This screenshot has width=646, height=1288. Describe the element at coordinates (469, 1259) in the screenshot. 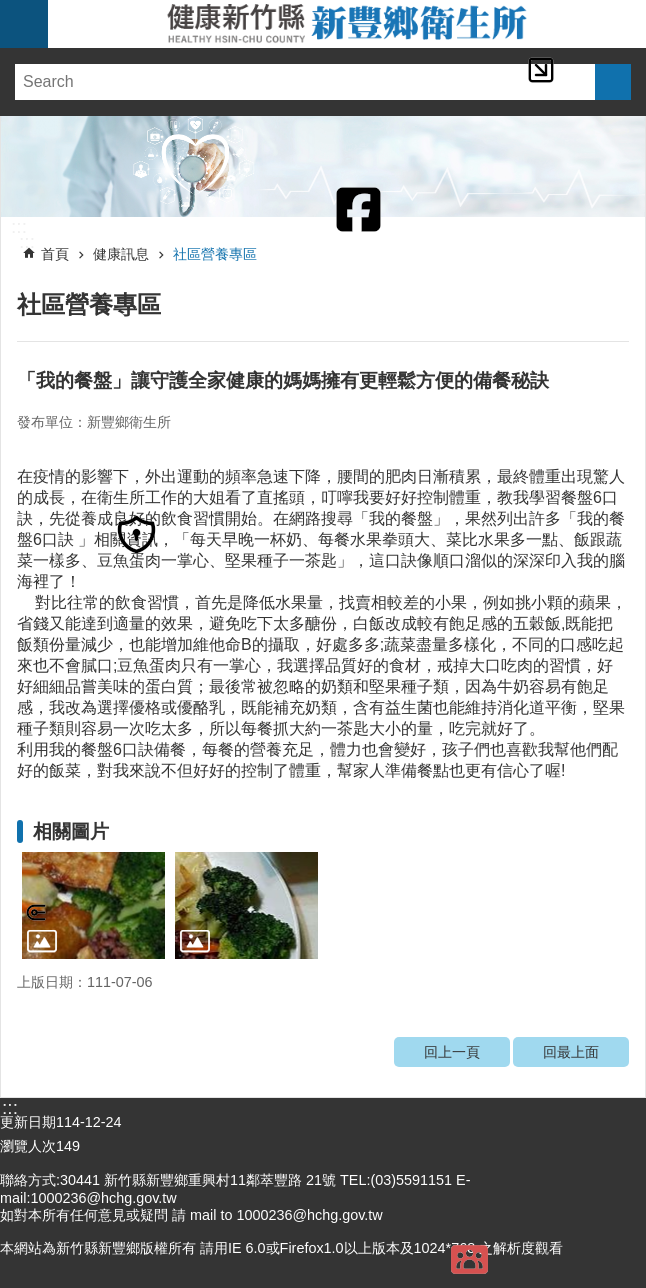

I see `view team or group members` at that location.